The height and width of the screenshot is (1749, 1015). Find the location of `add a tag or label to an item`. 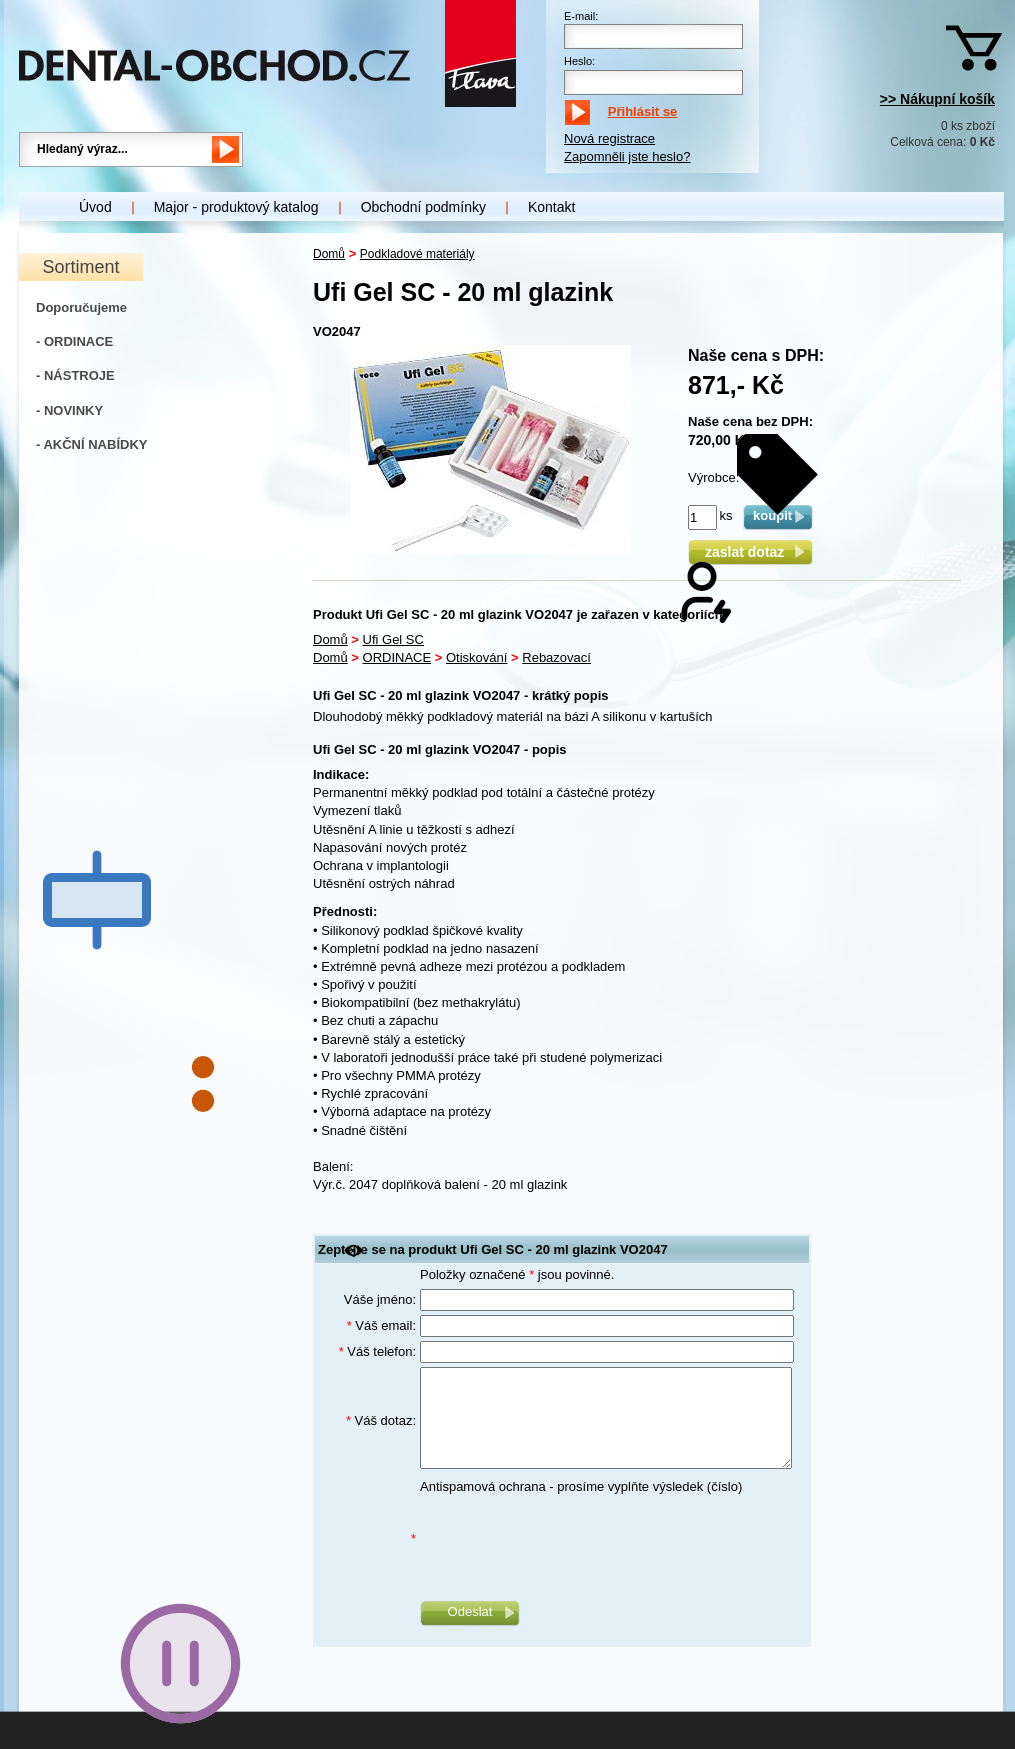

add a tag or label to an item is located at coordinates (777, 474).